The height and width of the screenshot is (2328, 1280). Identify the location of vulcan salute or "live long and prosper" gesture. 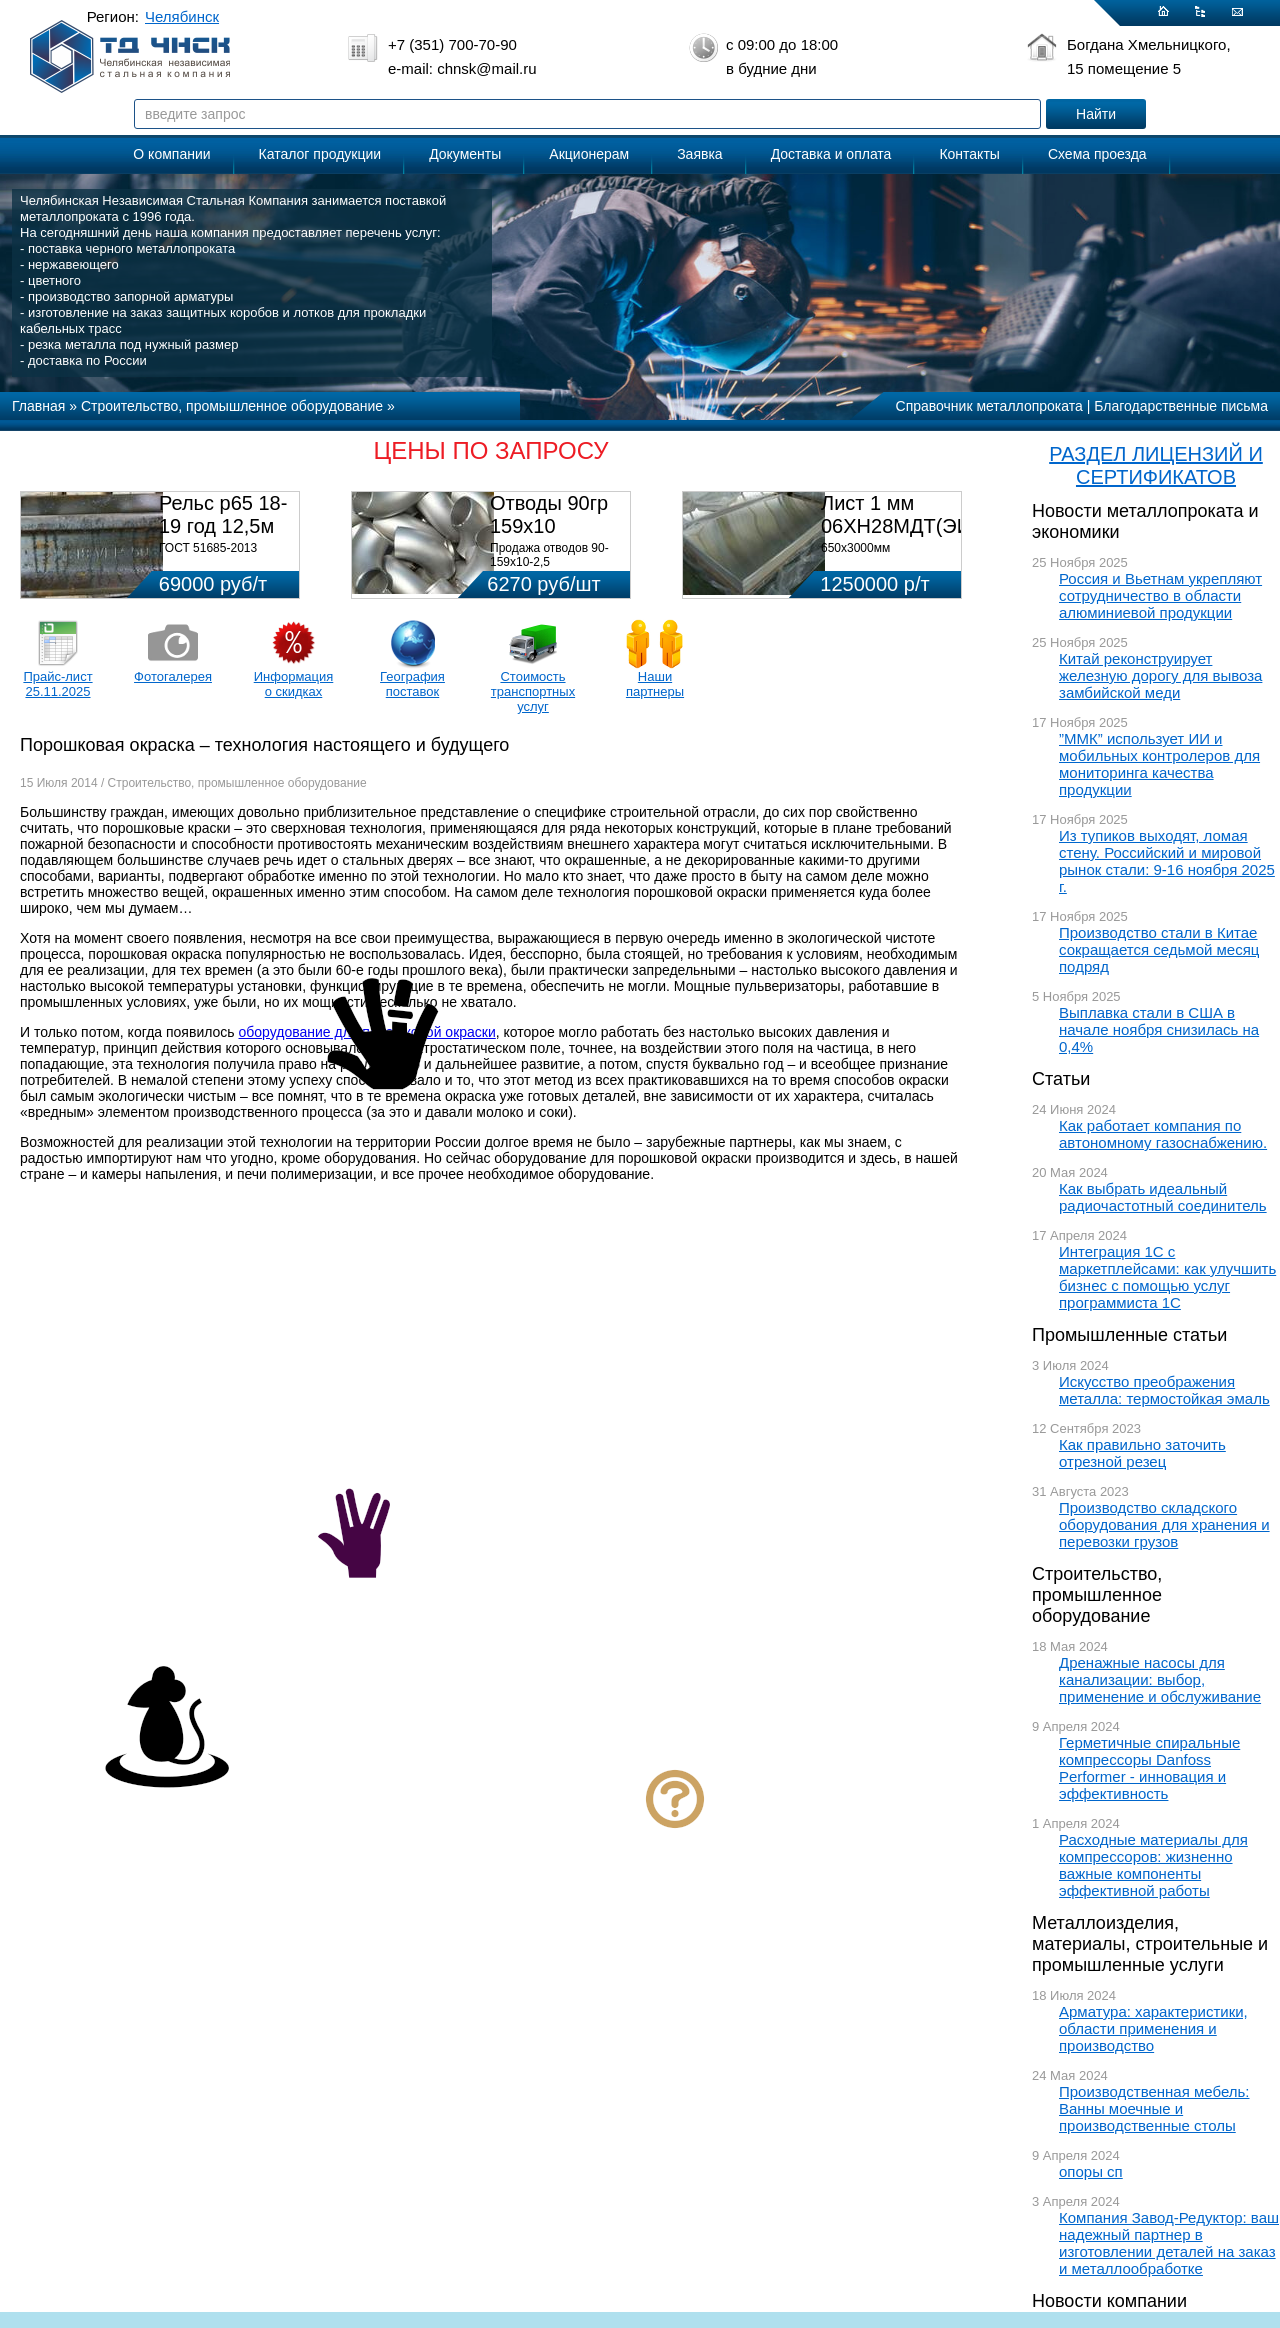
(354, 1532).